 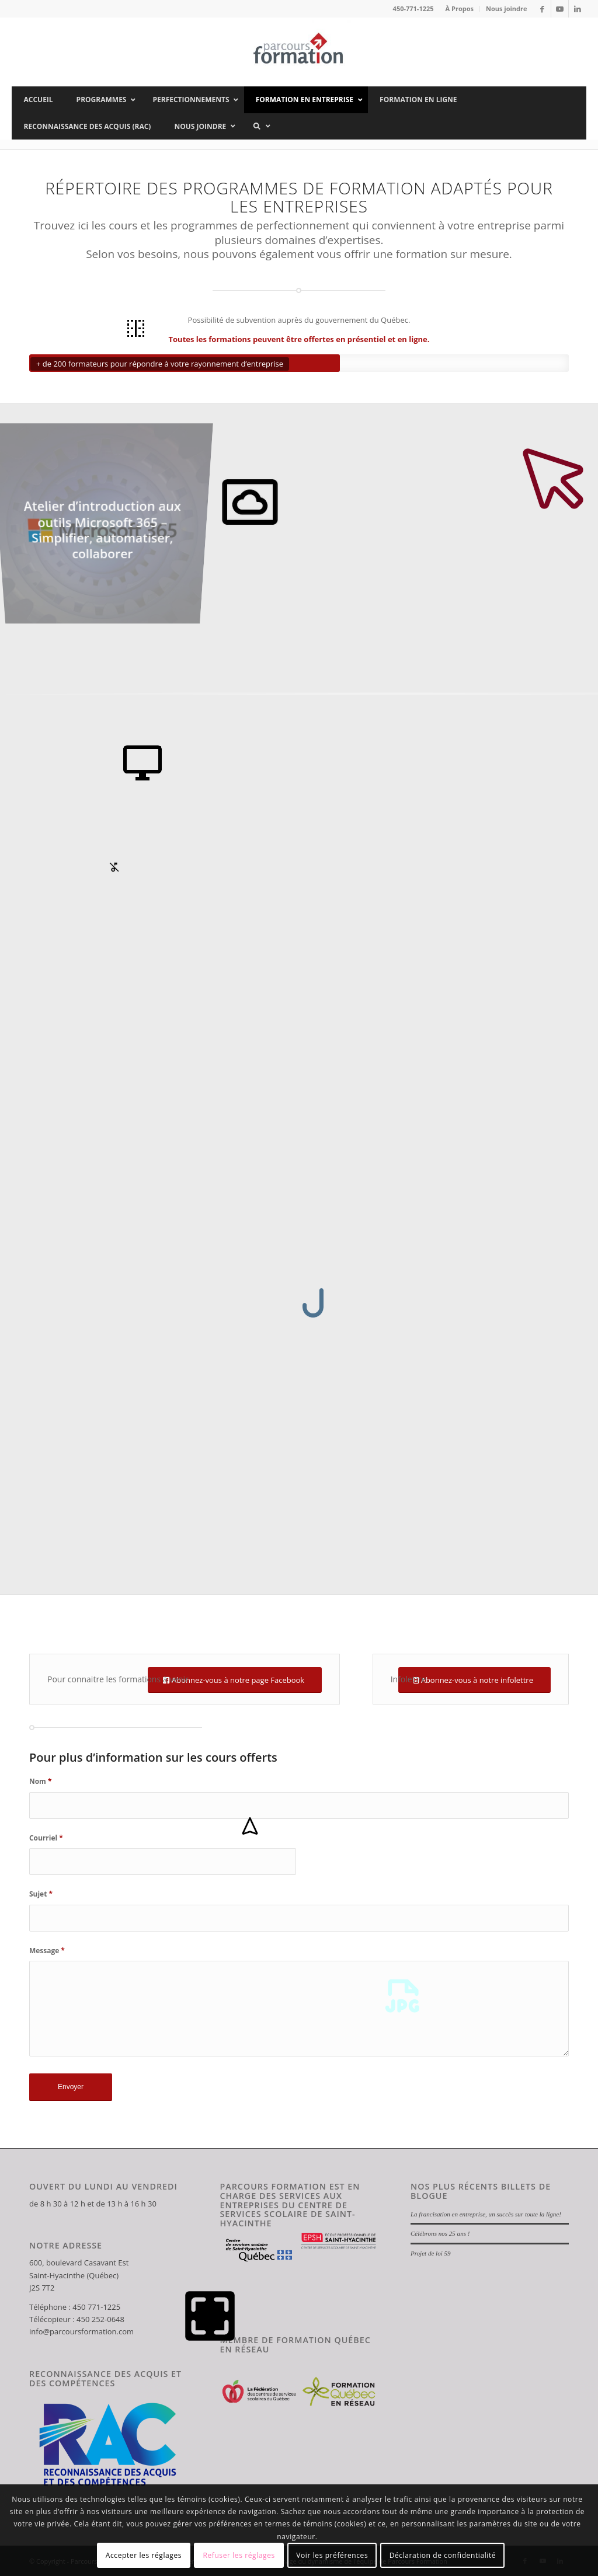 What do you see at coordinates (250, 502) in the screenshot?
I see `access daydream or screensaver settings` at bounding box center [250, 502].